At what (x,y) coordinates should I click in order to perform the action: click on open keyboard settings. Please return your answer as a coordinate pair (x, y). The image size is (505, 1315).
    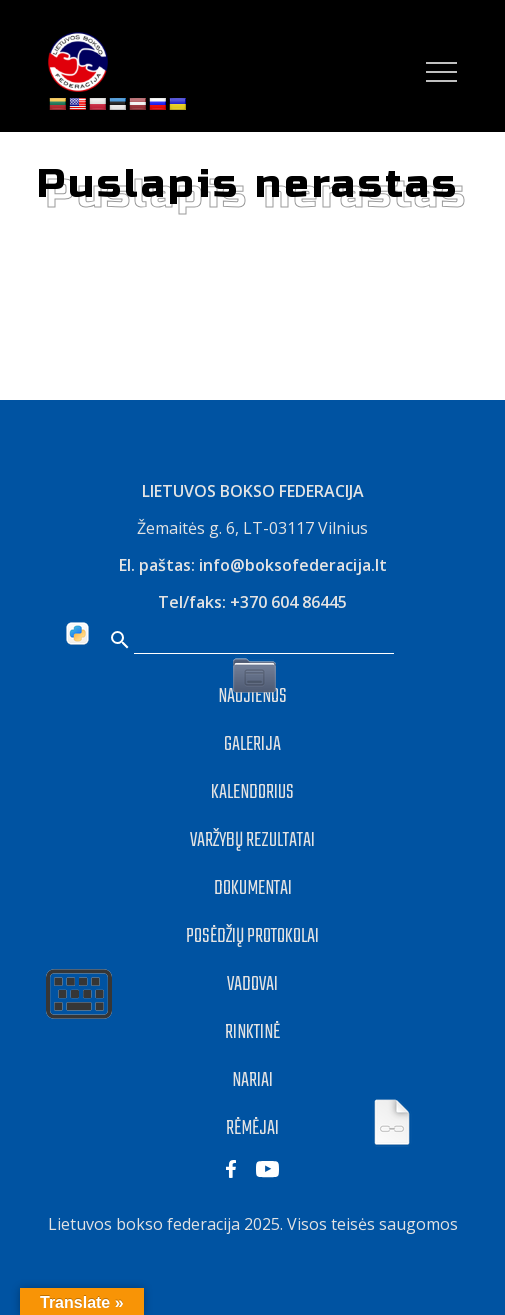
    Looking at the image, I should click on (79, 994).